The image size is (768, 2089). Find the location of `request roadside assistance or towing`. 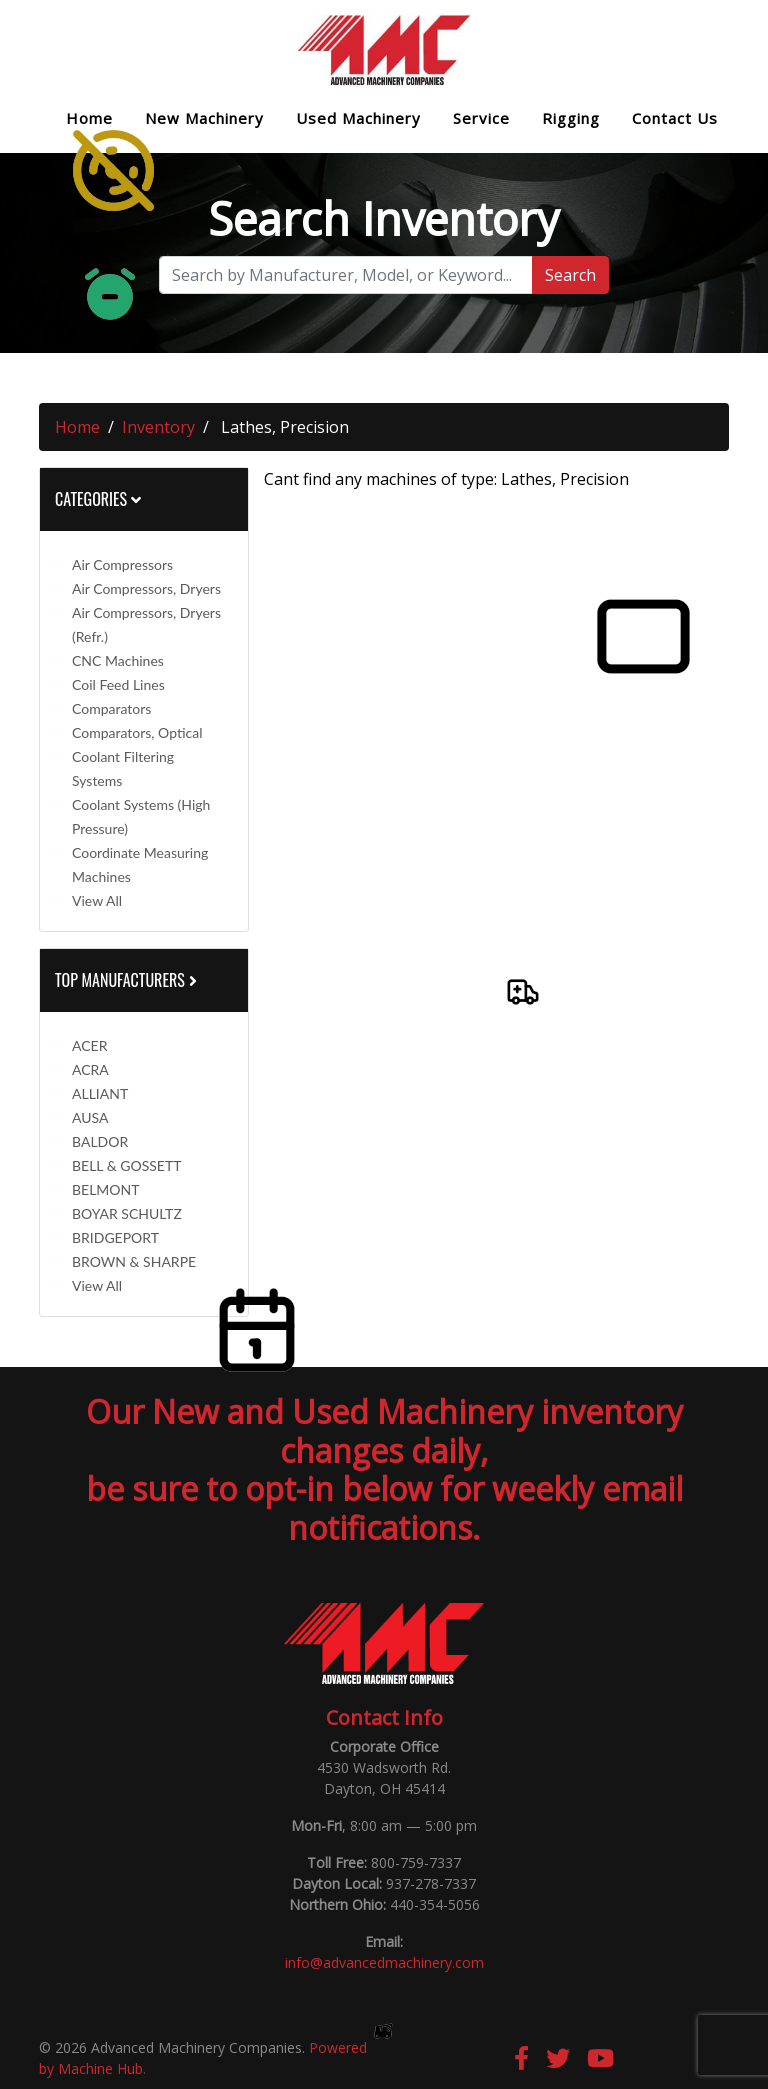

request roadside assistance or towing is located at coordinates (383, 2032).